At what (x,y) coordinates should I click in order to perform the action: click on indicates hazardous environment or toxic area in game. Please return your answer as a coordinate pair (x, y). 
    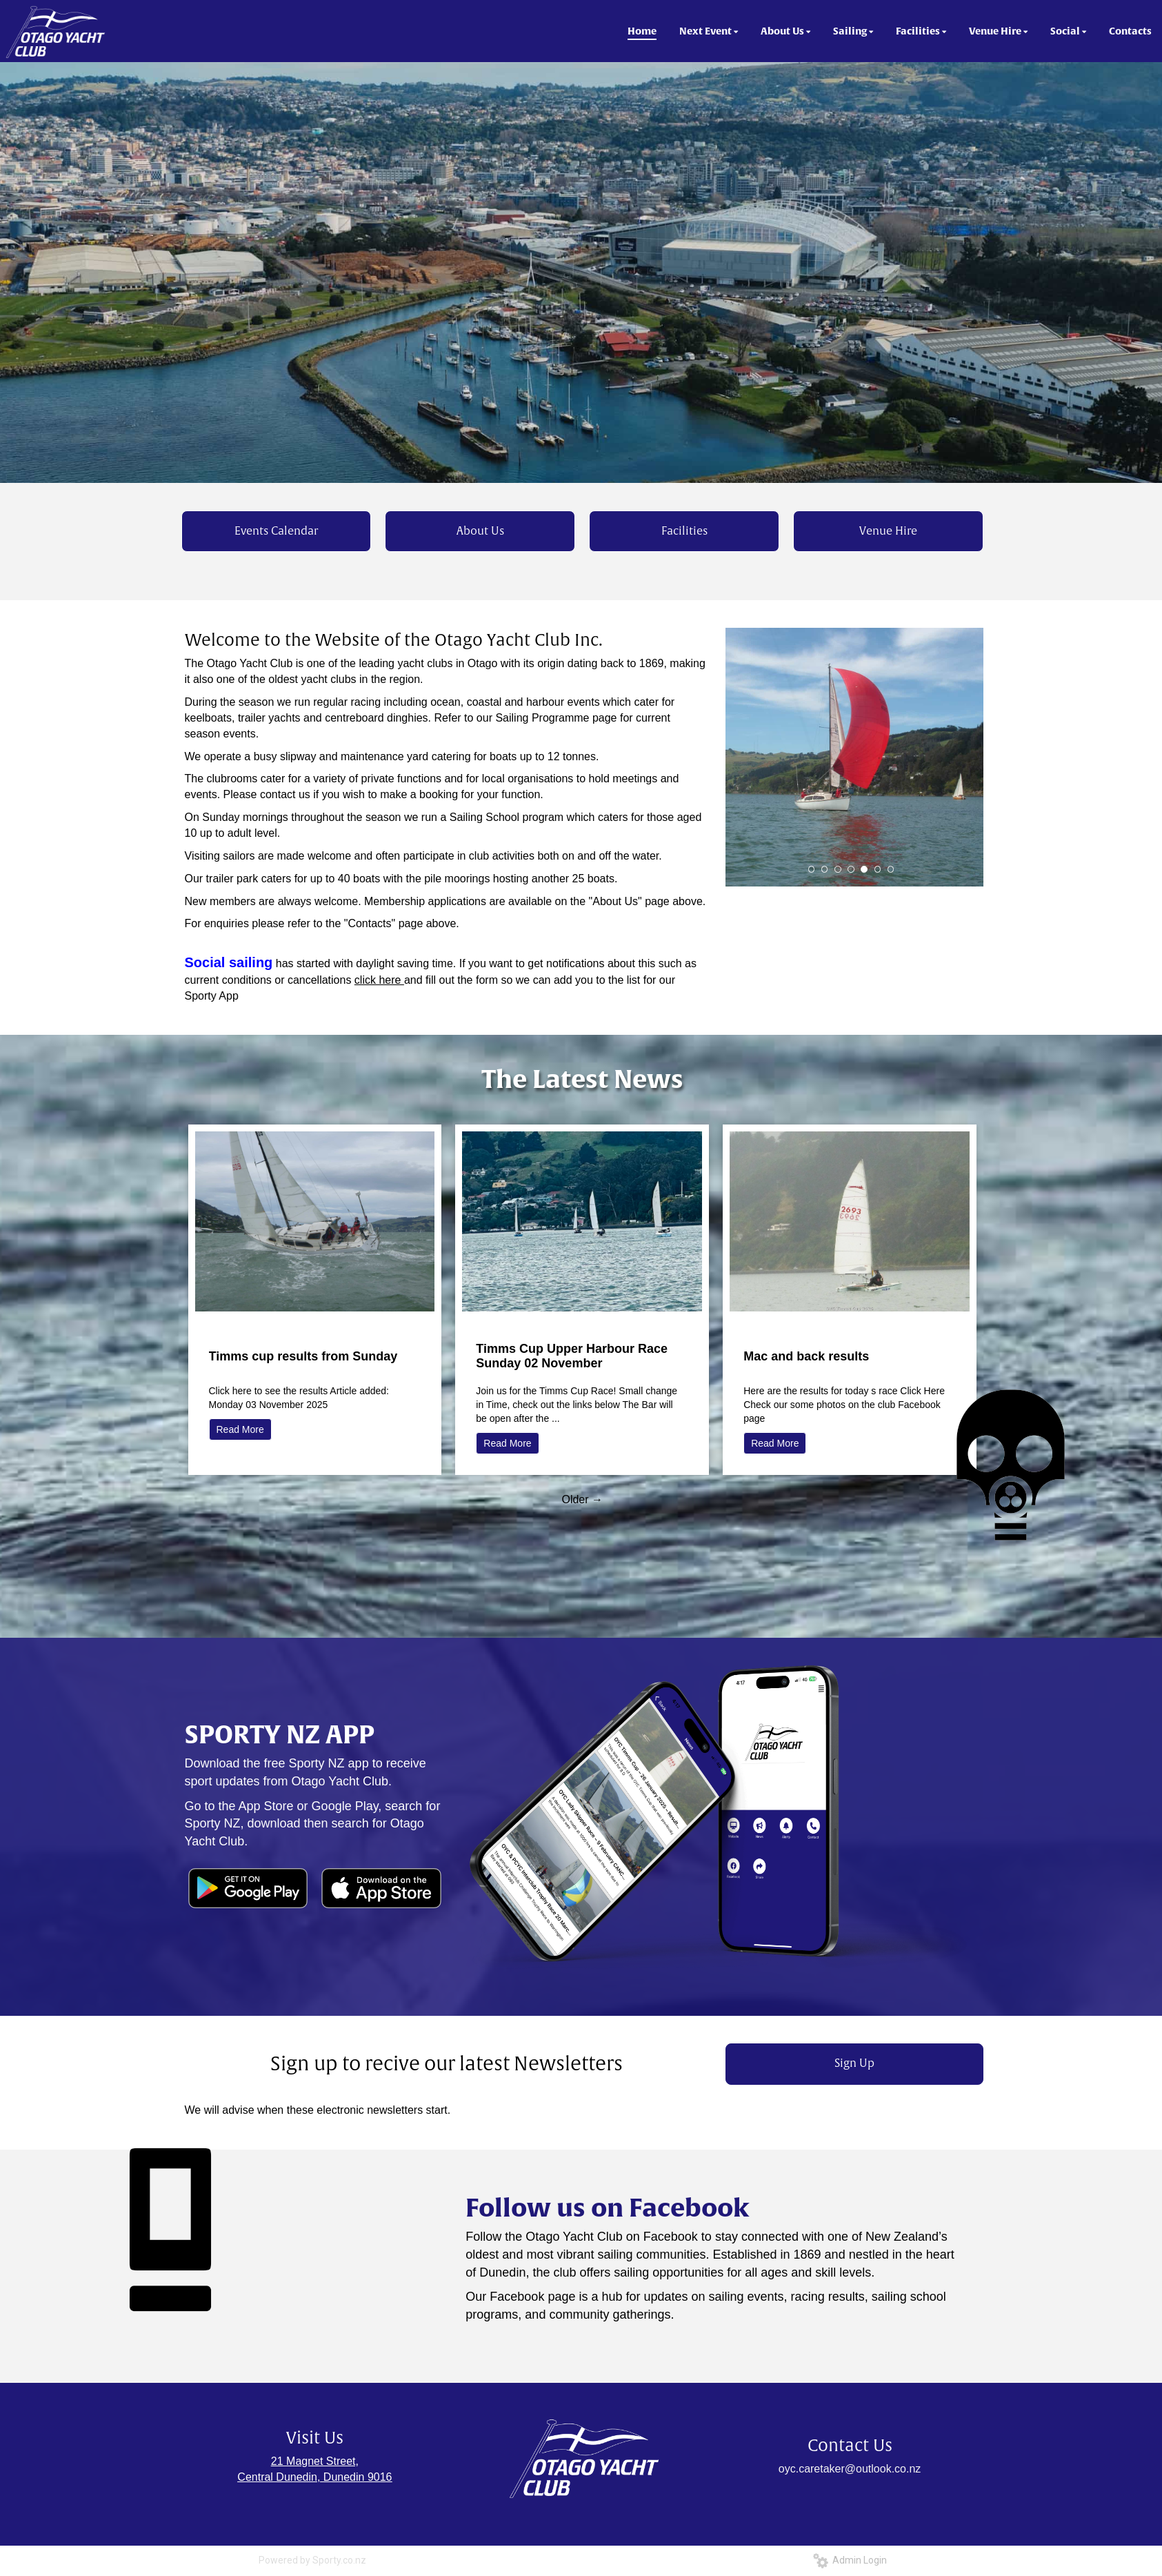
    Looking at the image, I should click on (1010, 1465).